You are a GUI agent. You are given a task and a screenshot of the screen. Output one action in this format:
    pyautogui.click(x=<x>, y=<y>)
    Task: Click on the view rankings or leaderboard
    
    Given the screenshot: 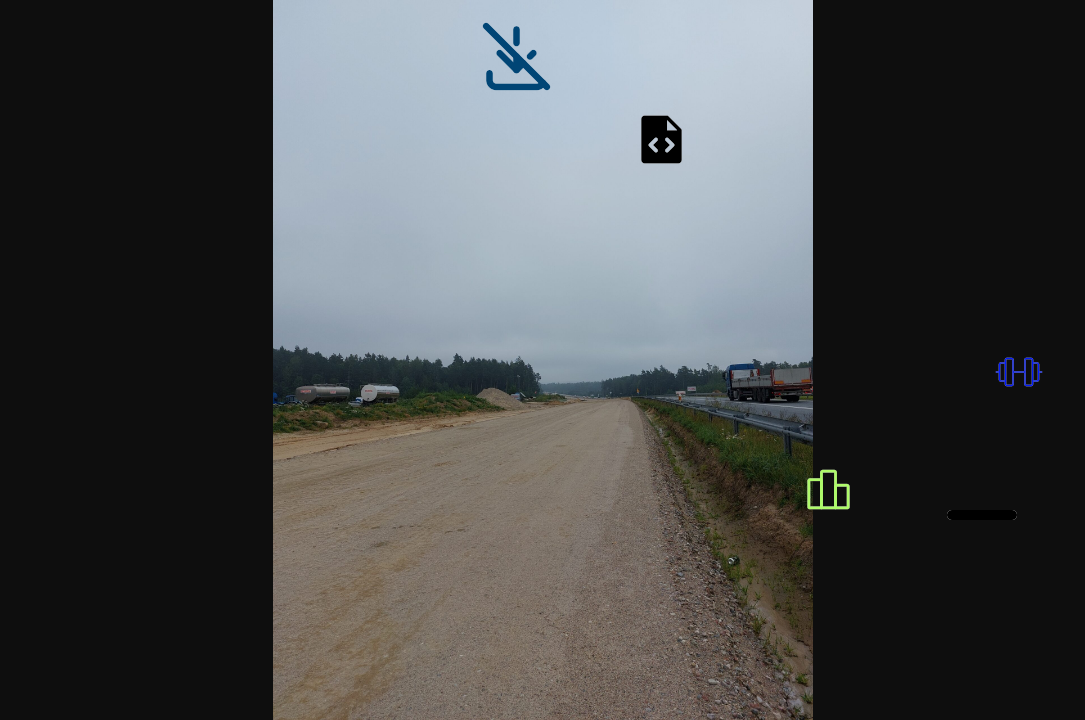 What is the action you would take?
    pyautogui.click(x=828, y=489)
    